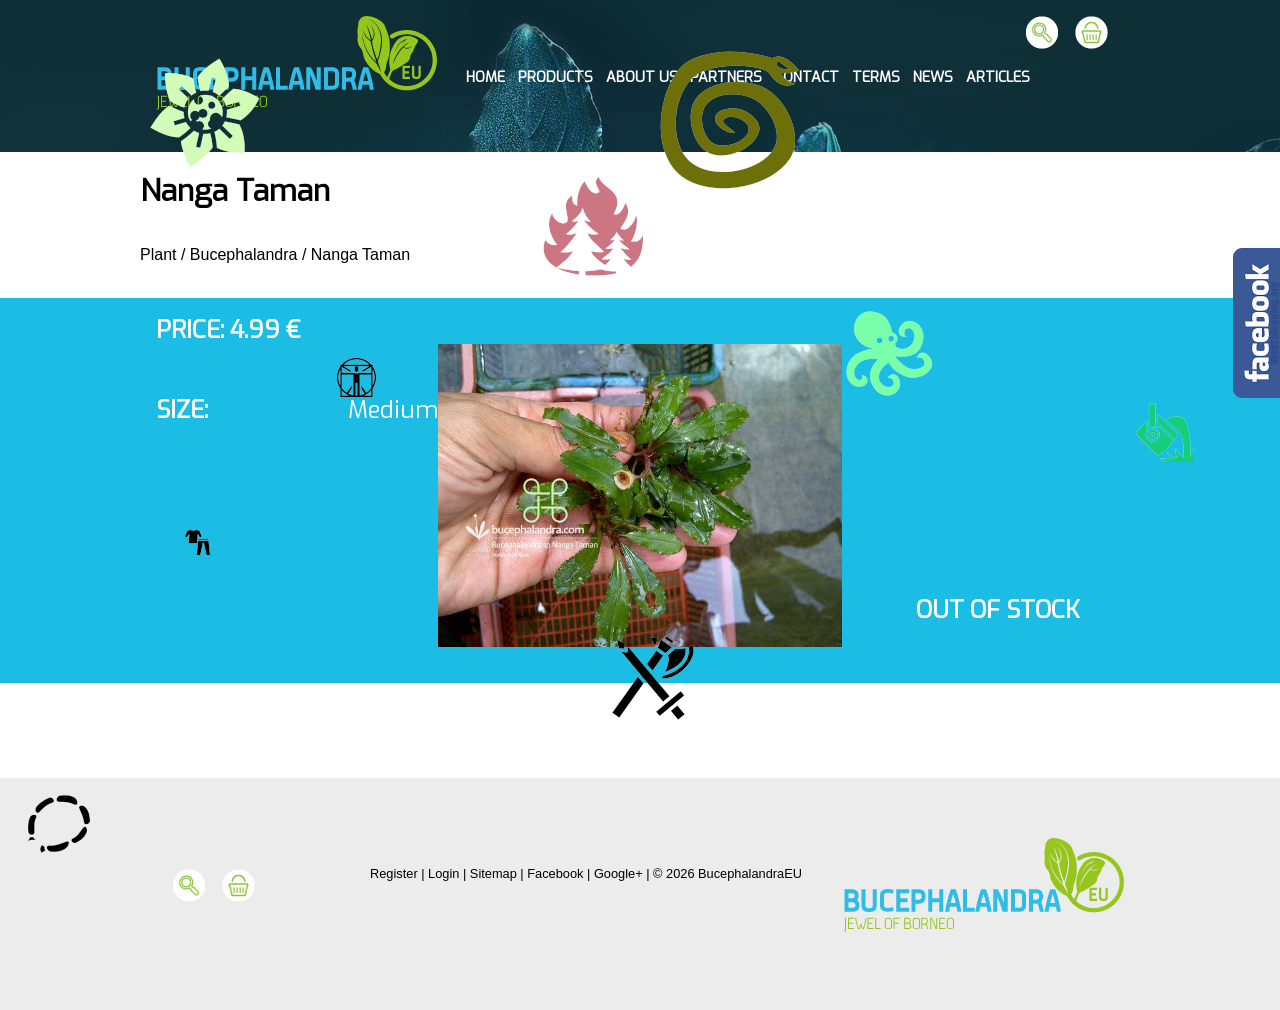  Describe the element at coordinates (889, 353) in the screenshot. I see `indicates an aquatic or ocean-themed game element` at that location.